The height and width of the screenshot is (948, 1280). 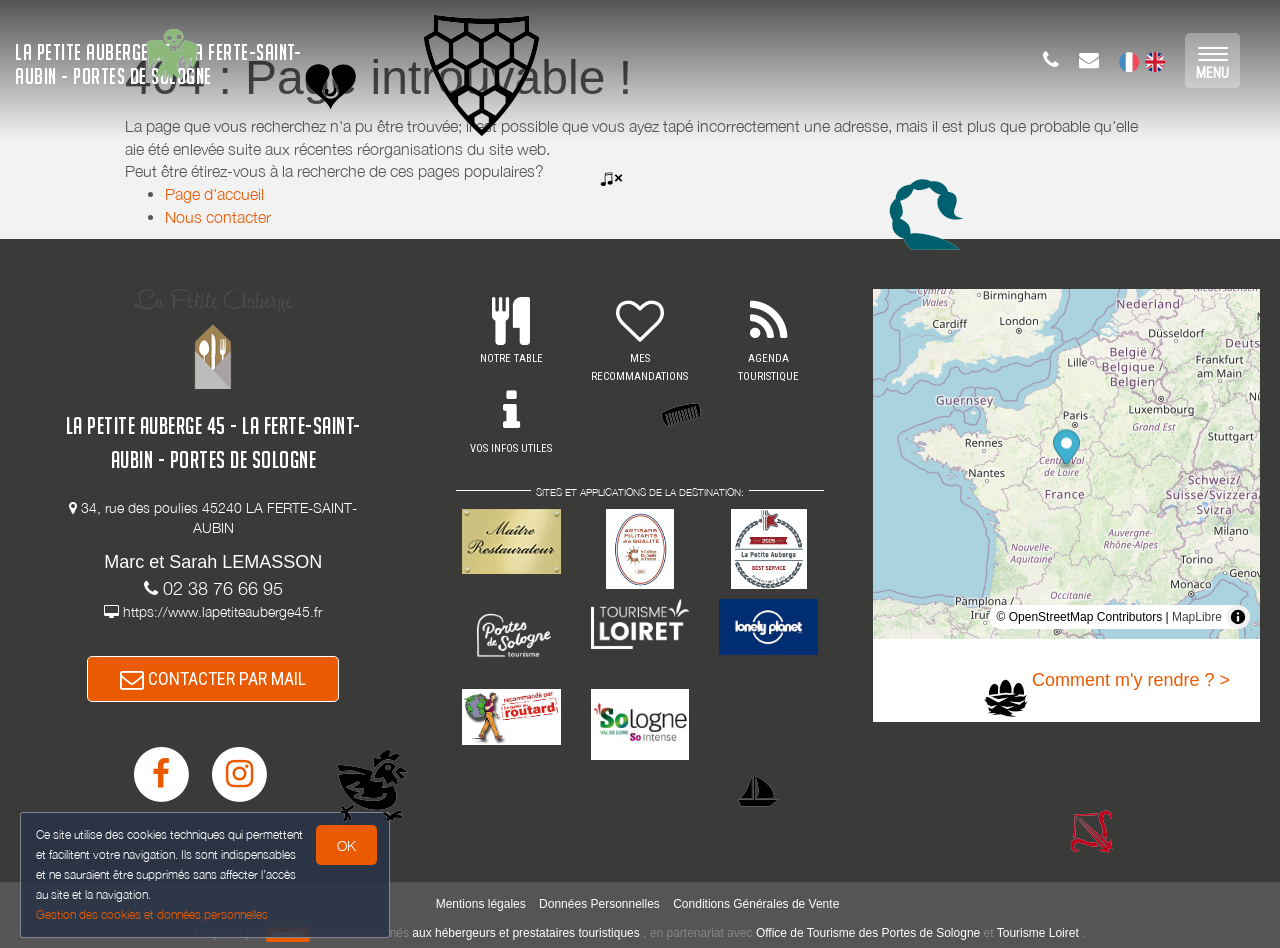 I want to click on access sailing or boating activities, so click(x=758, y=790).